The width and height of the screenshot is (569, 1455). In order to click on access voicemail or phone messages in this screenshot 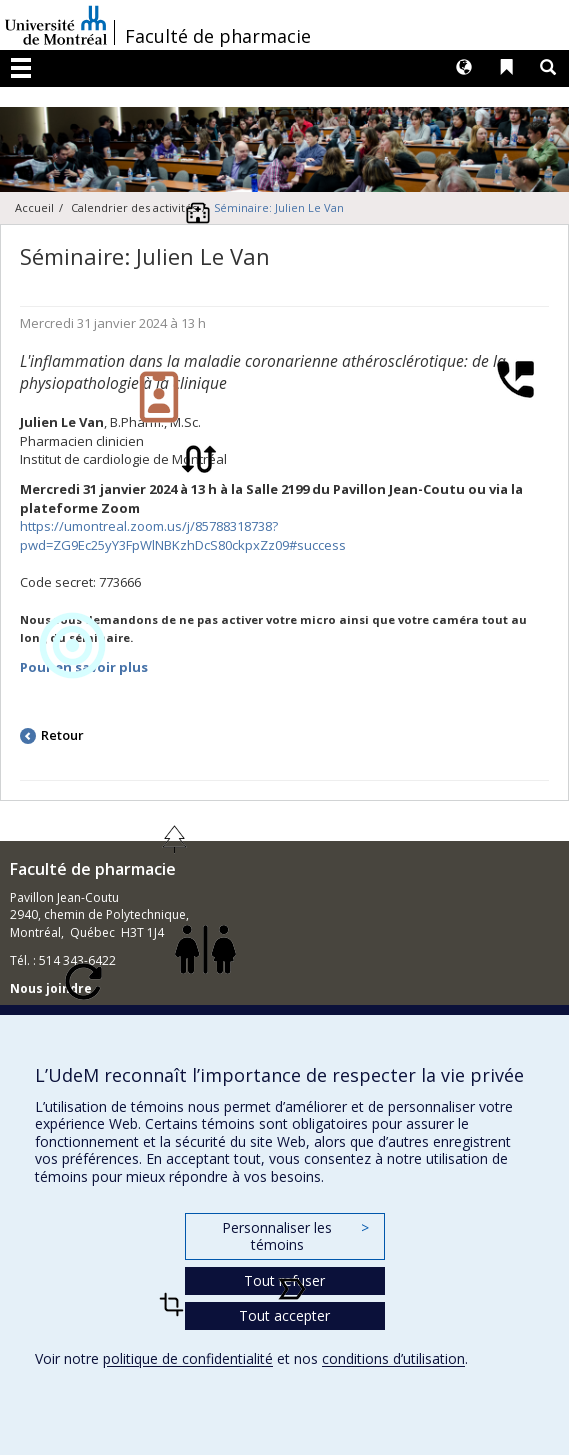, I will do `click(515, 379)`.